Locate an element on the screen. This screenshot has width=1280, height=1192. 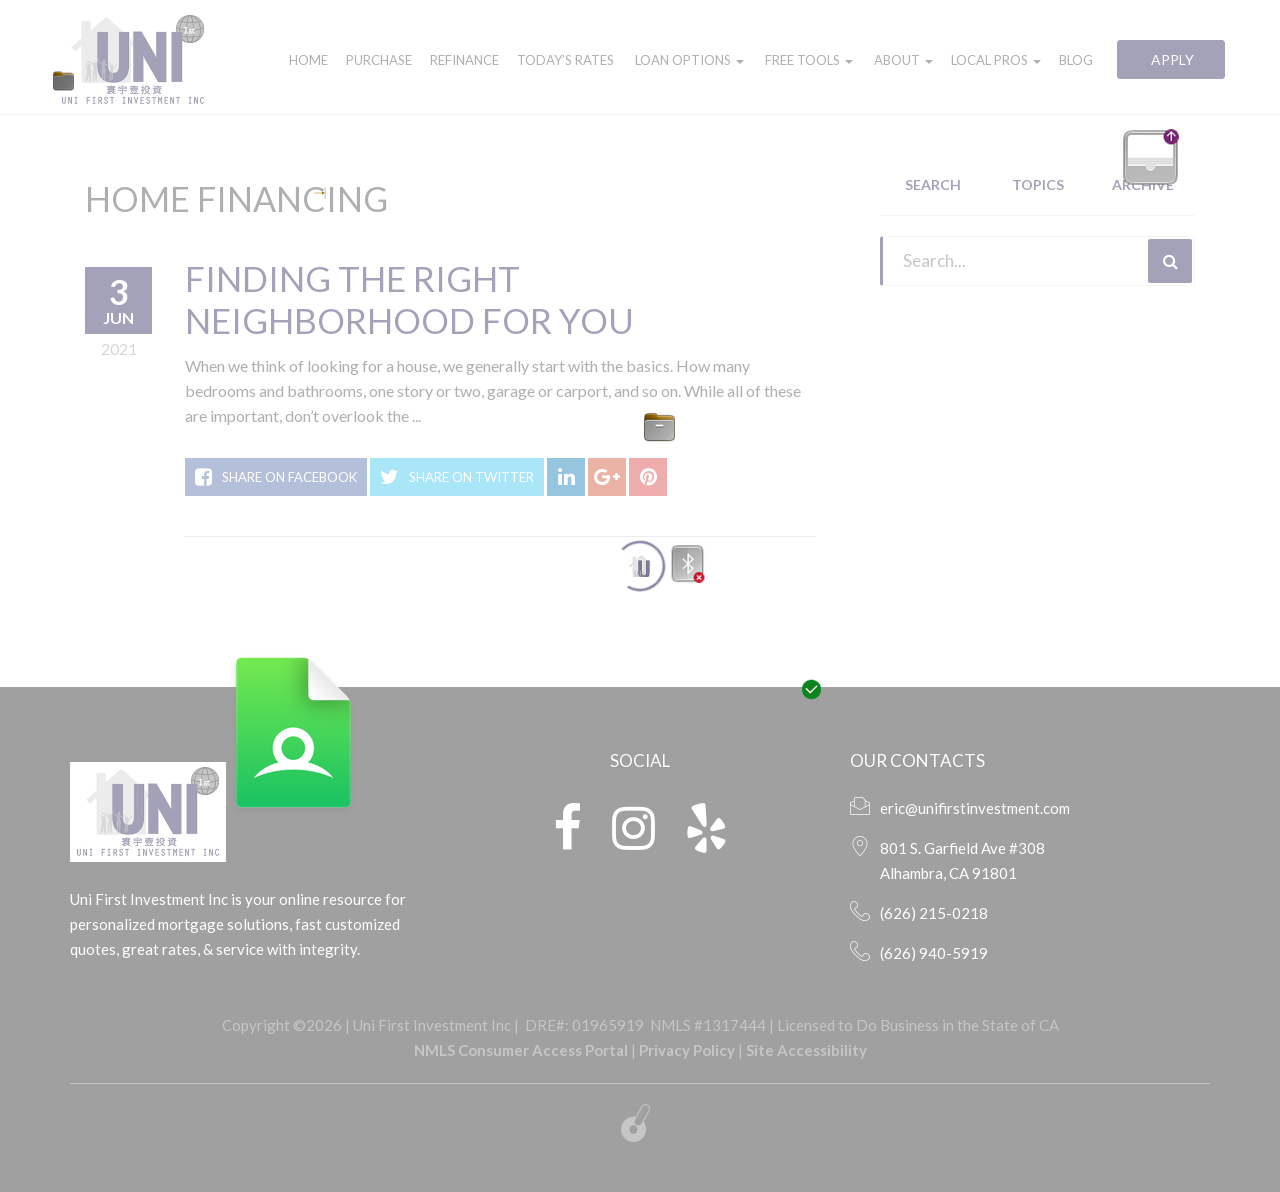
indicates file is synced and shared successfully is located at coordinates (811, 689).